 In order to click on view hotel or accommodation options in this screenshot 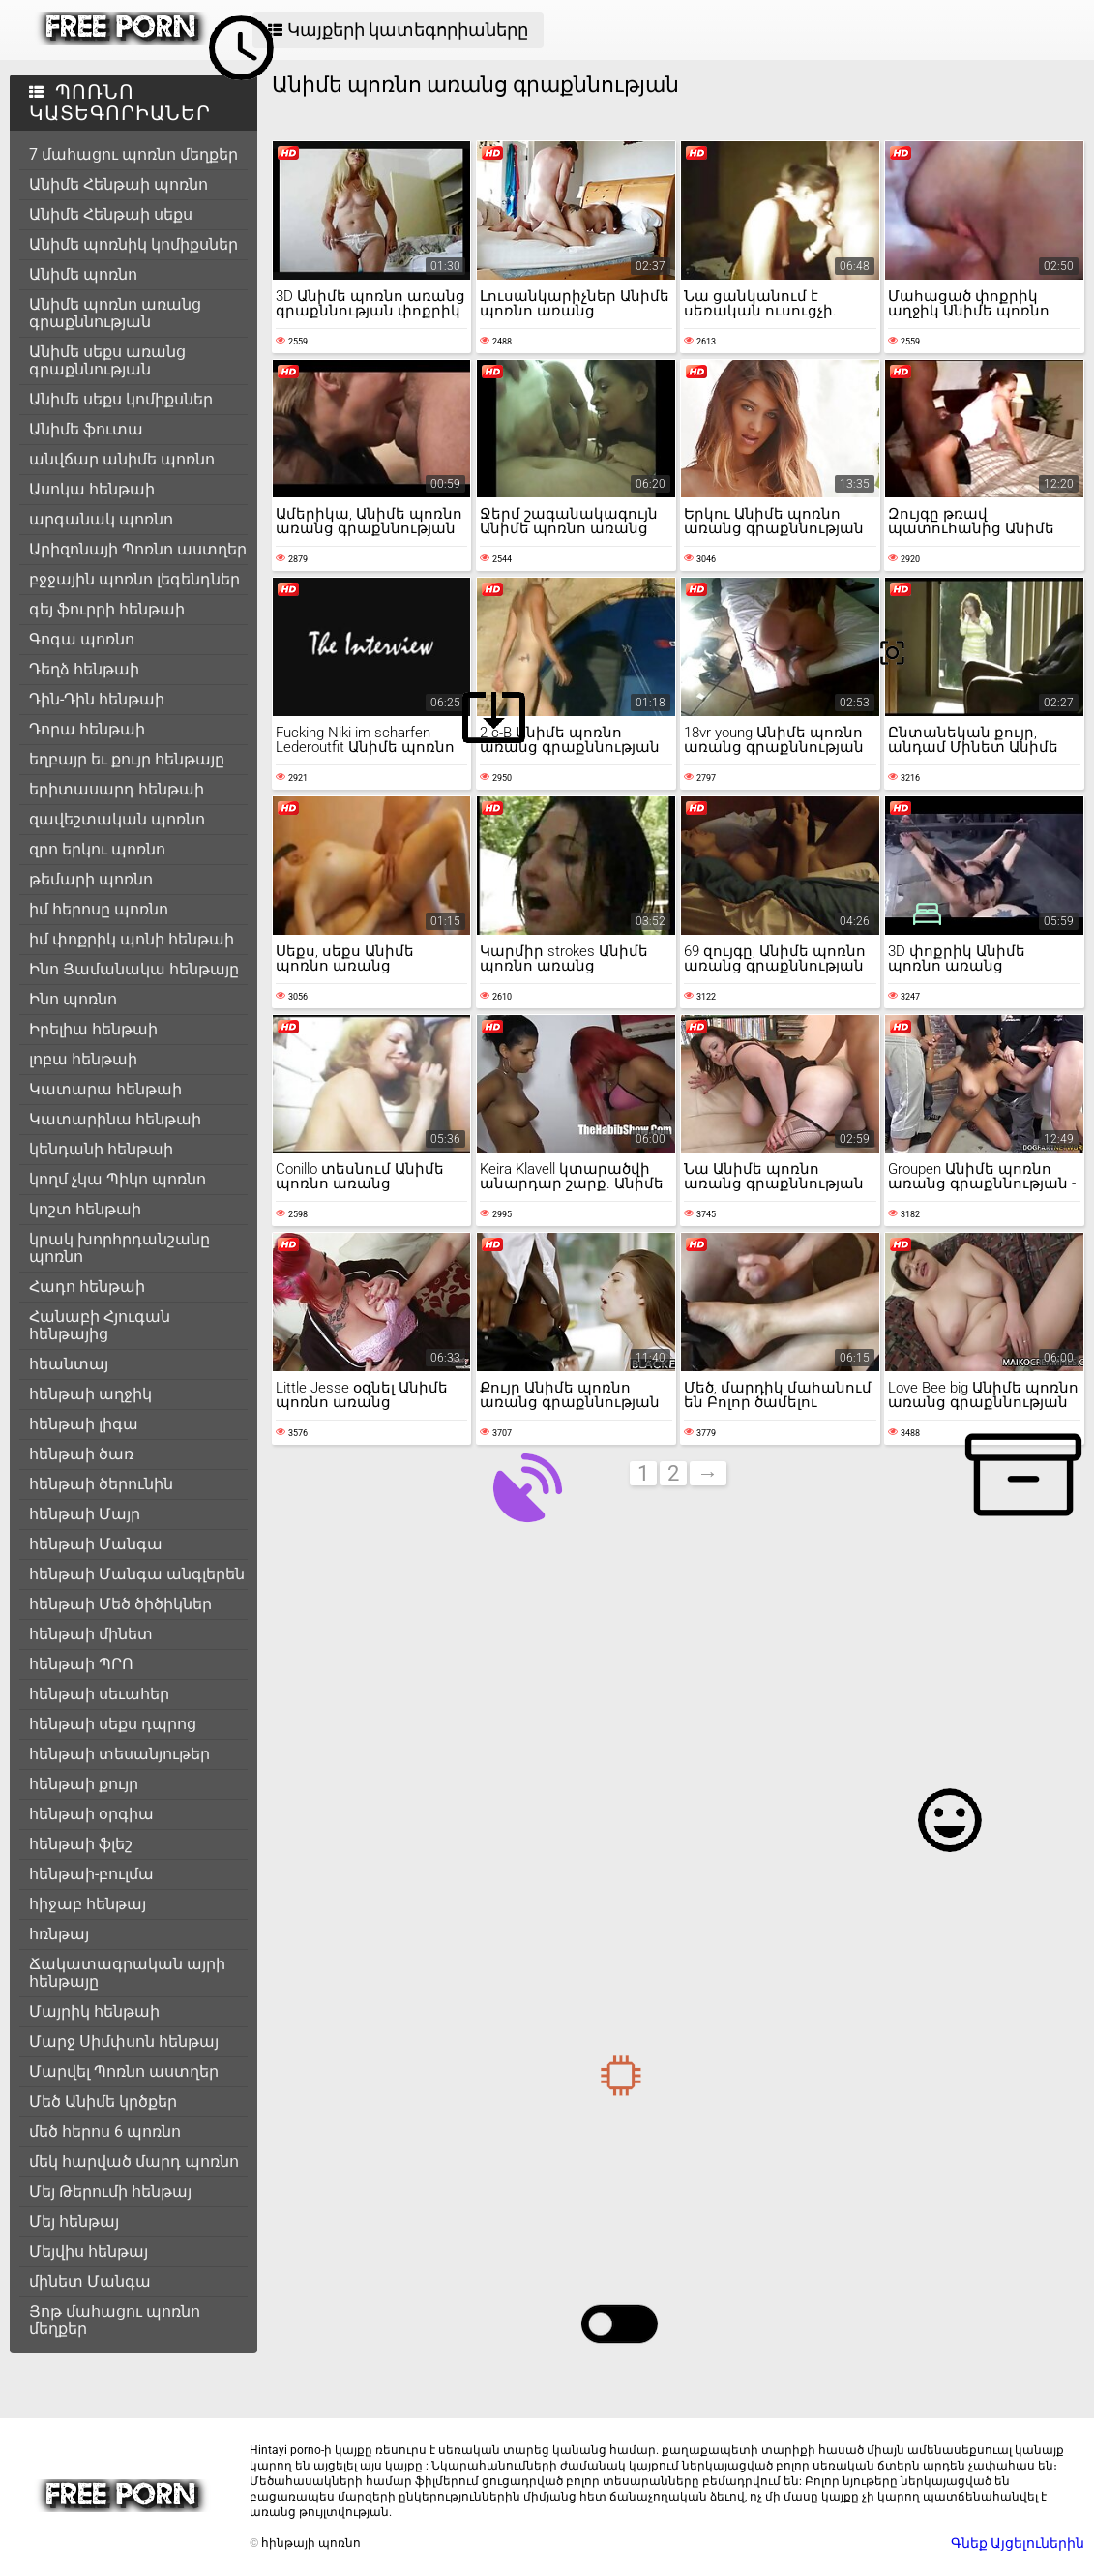, I will do `click(927, 914)`.